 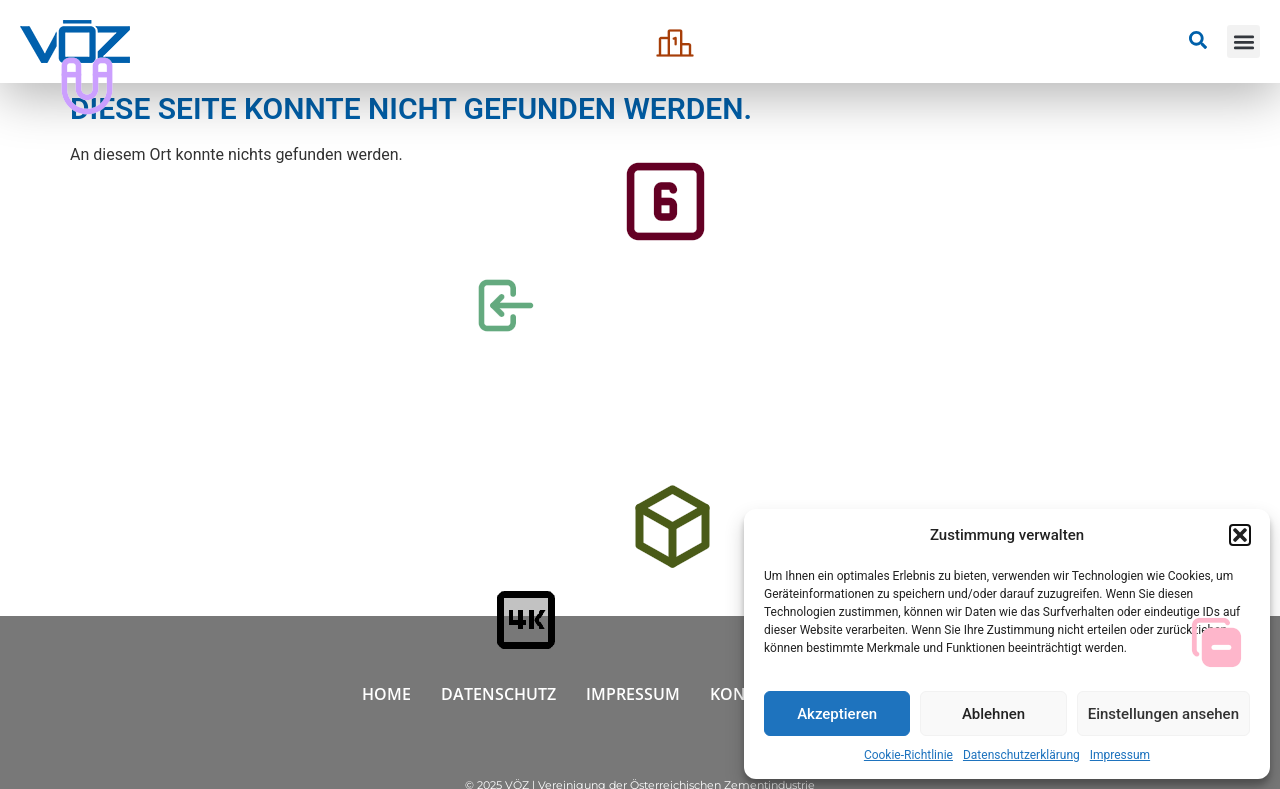 What do you see at coordinates (526, 620) in the screenshot?
I see `indicates 4K resolution video quality` at bounding box center [526, 620].